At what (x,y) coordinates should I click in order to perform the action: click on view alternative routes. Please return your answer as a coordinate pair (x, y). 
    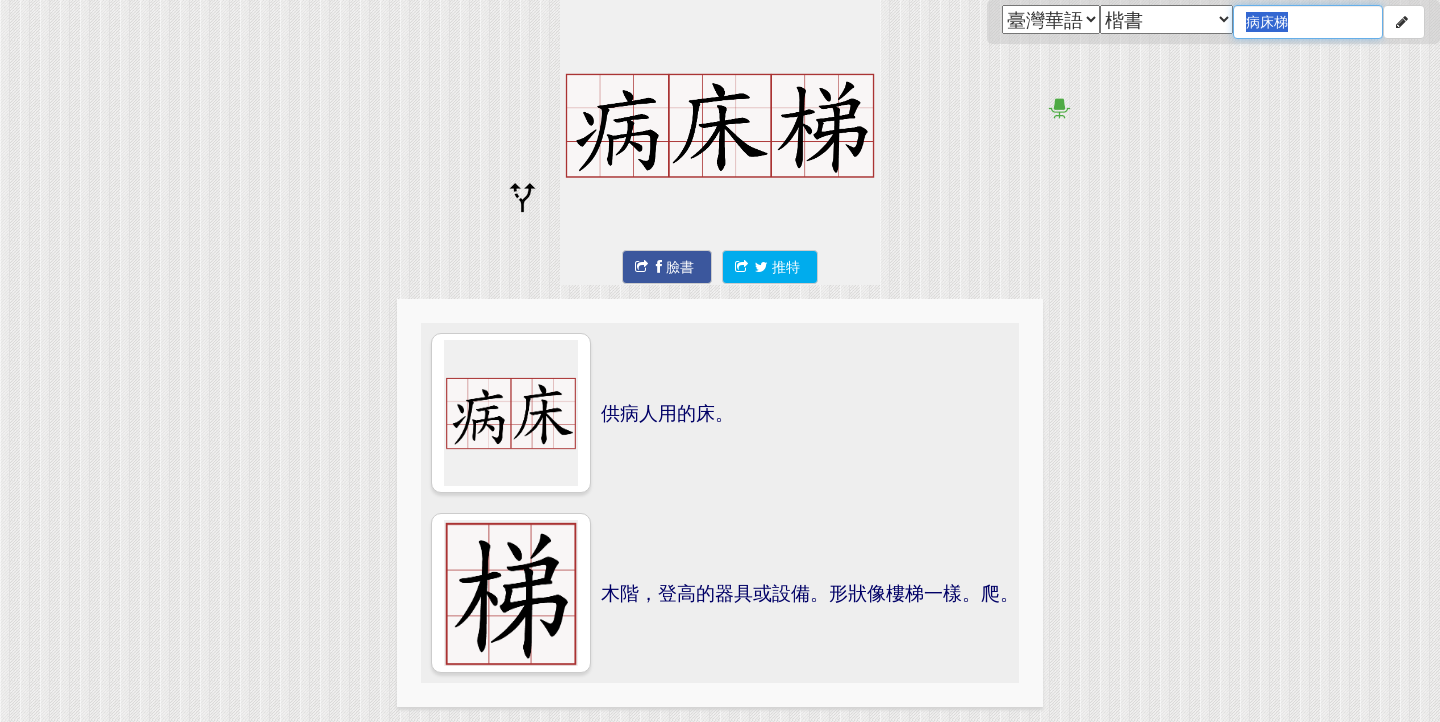
    Looking at the image, I should click on (522, 197).